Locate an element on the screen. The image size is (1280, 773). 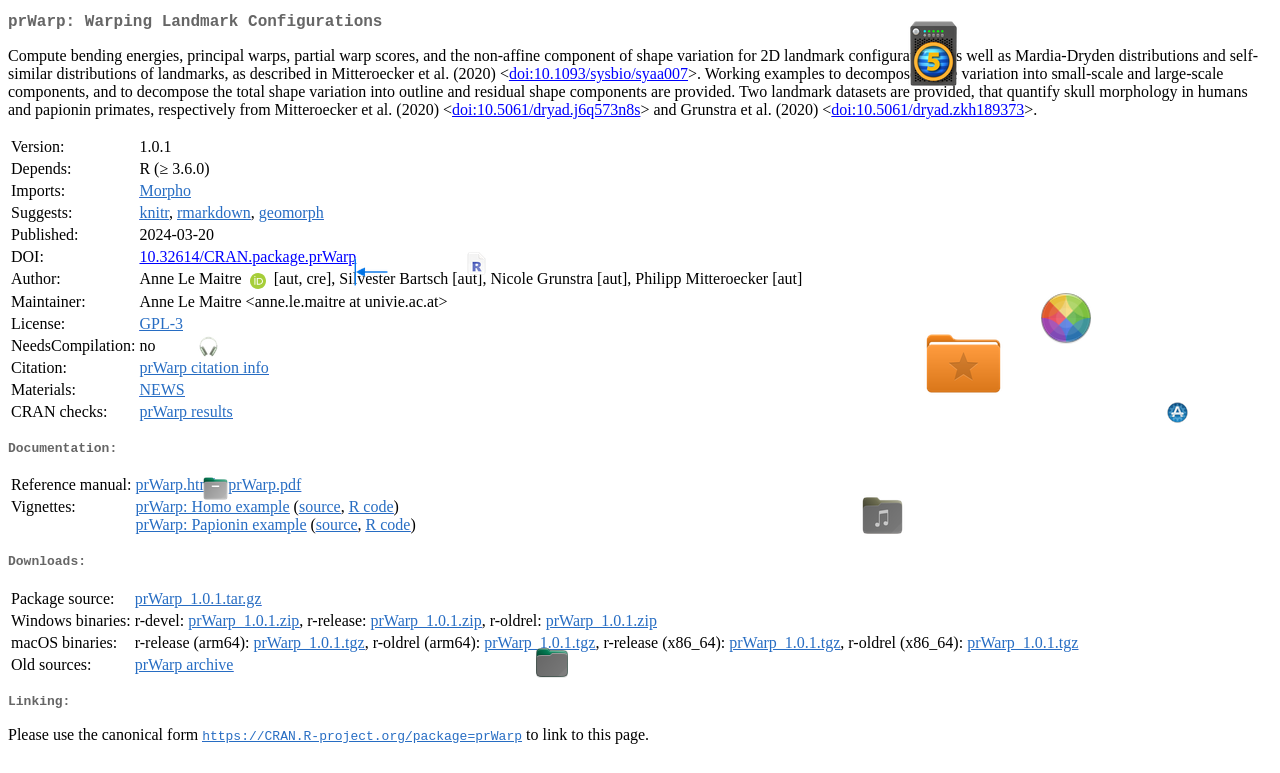
open your music folder is located at coordinates (882, 515).